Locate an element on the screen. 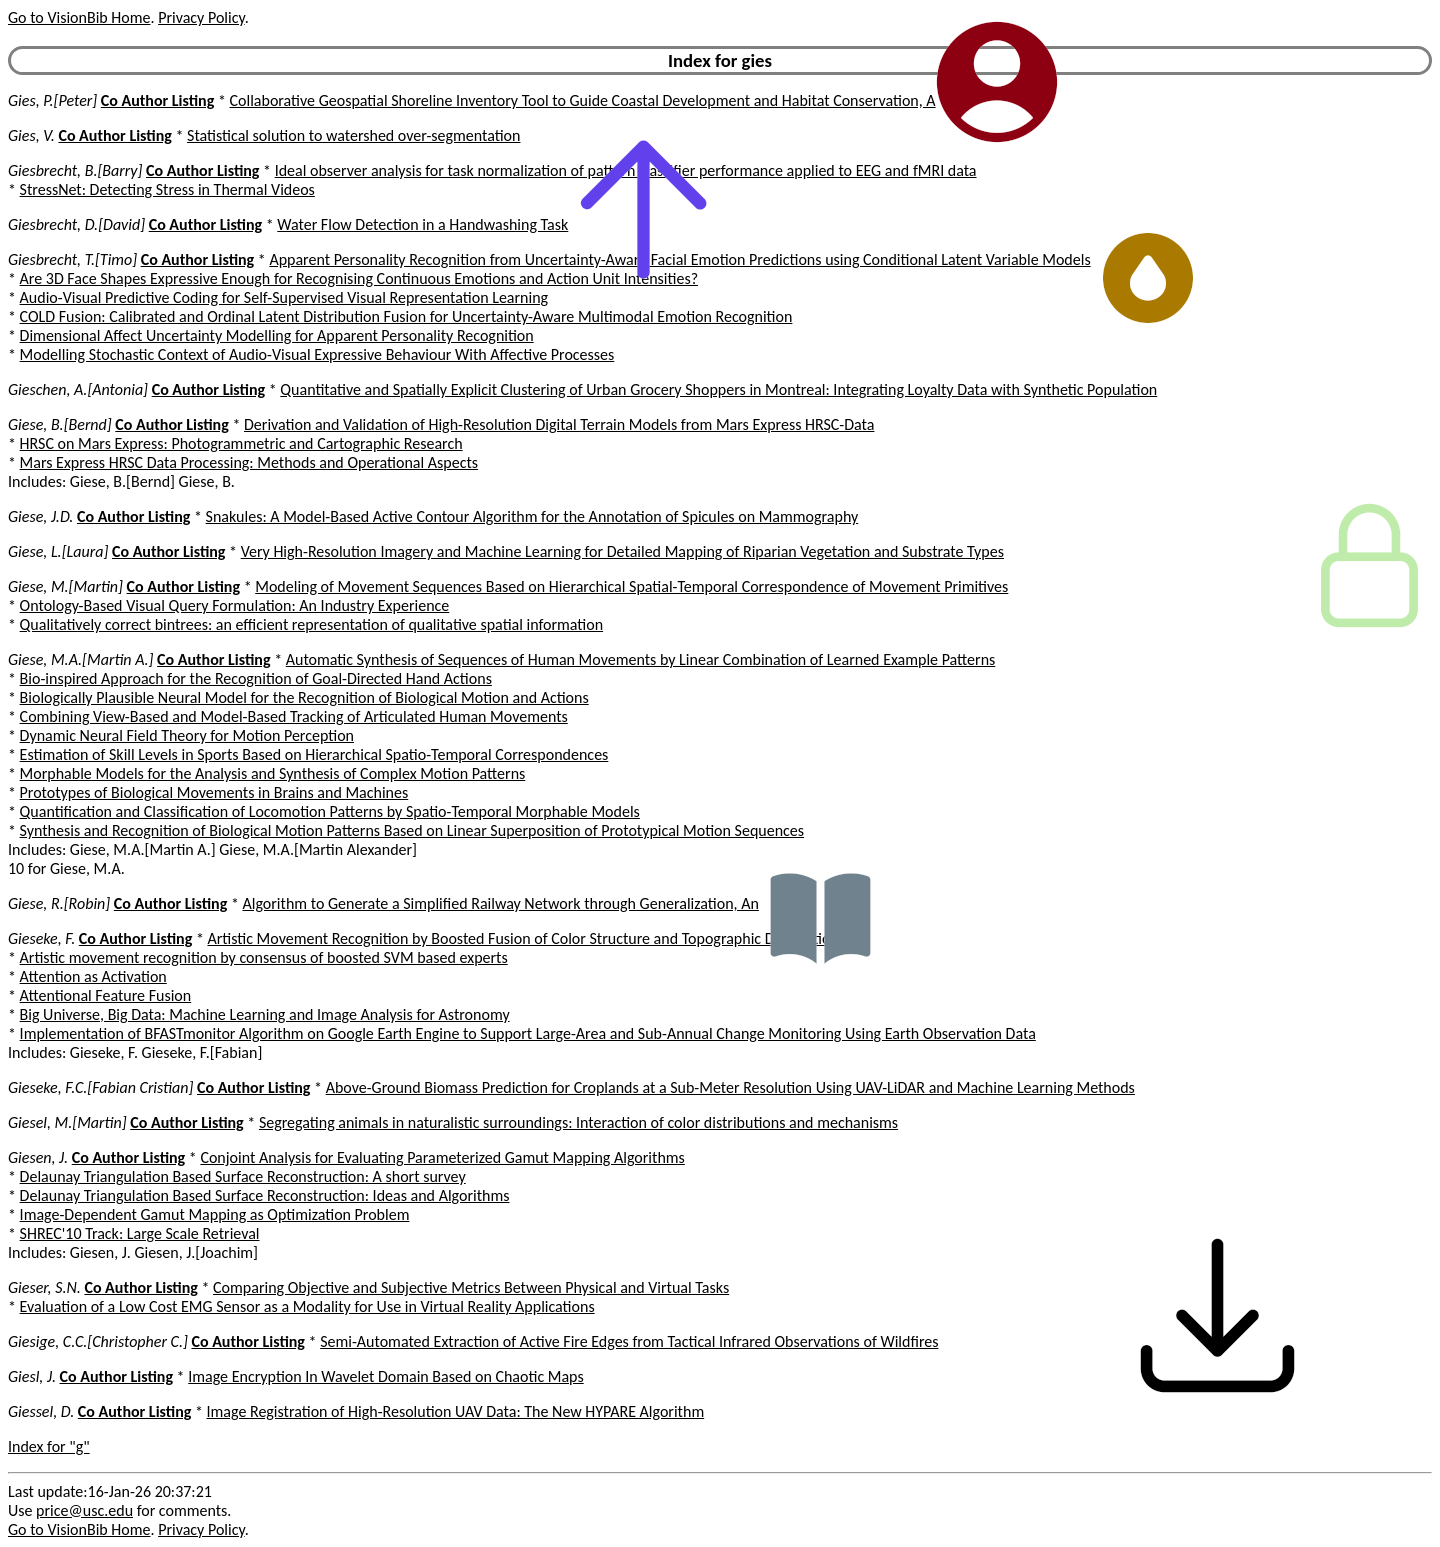 The image size is (1440, 1547). download a file is located at coordinates (1217, 1315).